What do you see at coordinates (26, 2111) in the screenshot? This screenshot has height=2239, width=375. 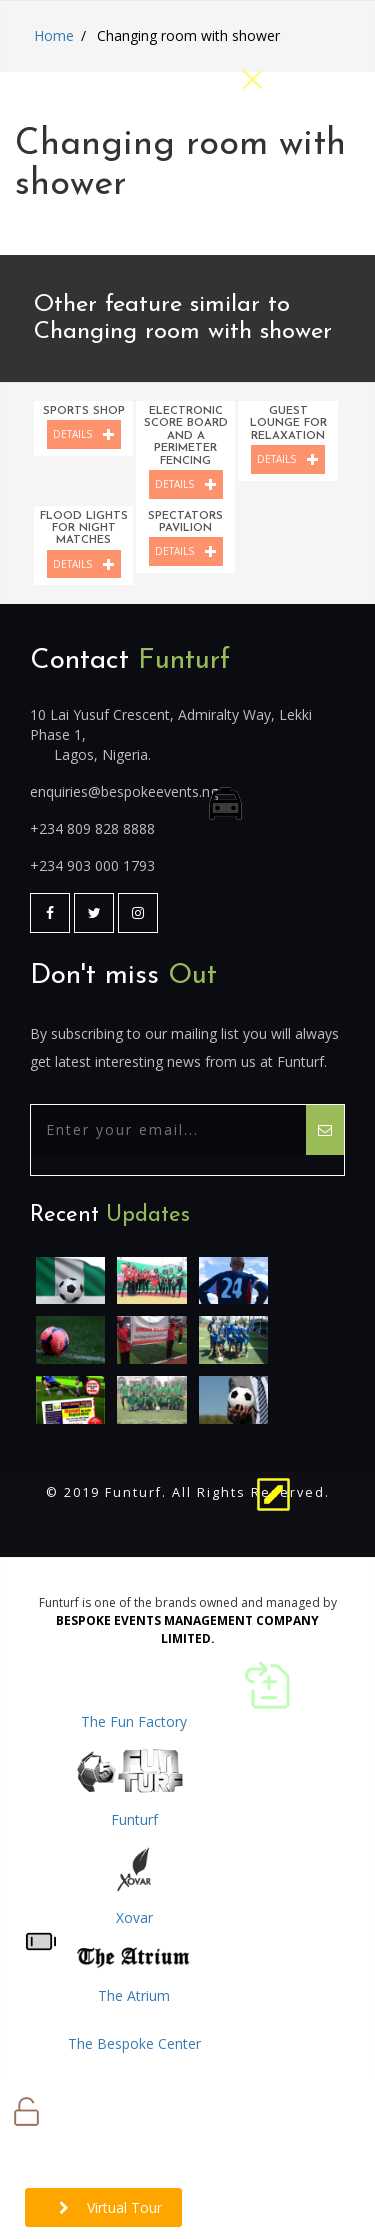 I see `unlock a file or resource` at bounding box center [26, 2111].